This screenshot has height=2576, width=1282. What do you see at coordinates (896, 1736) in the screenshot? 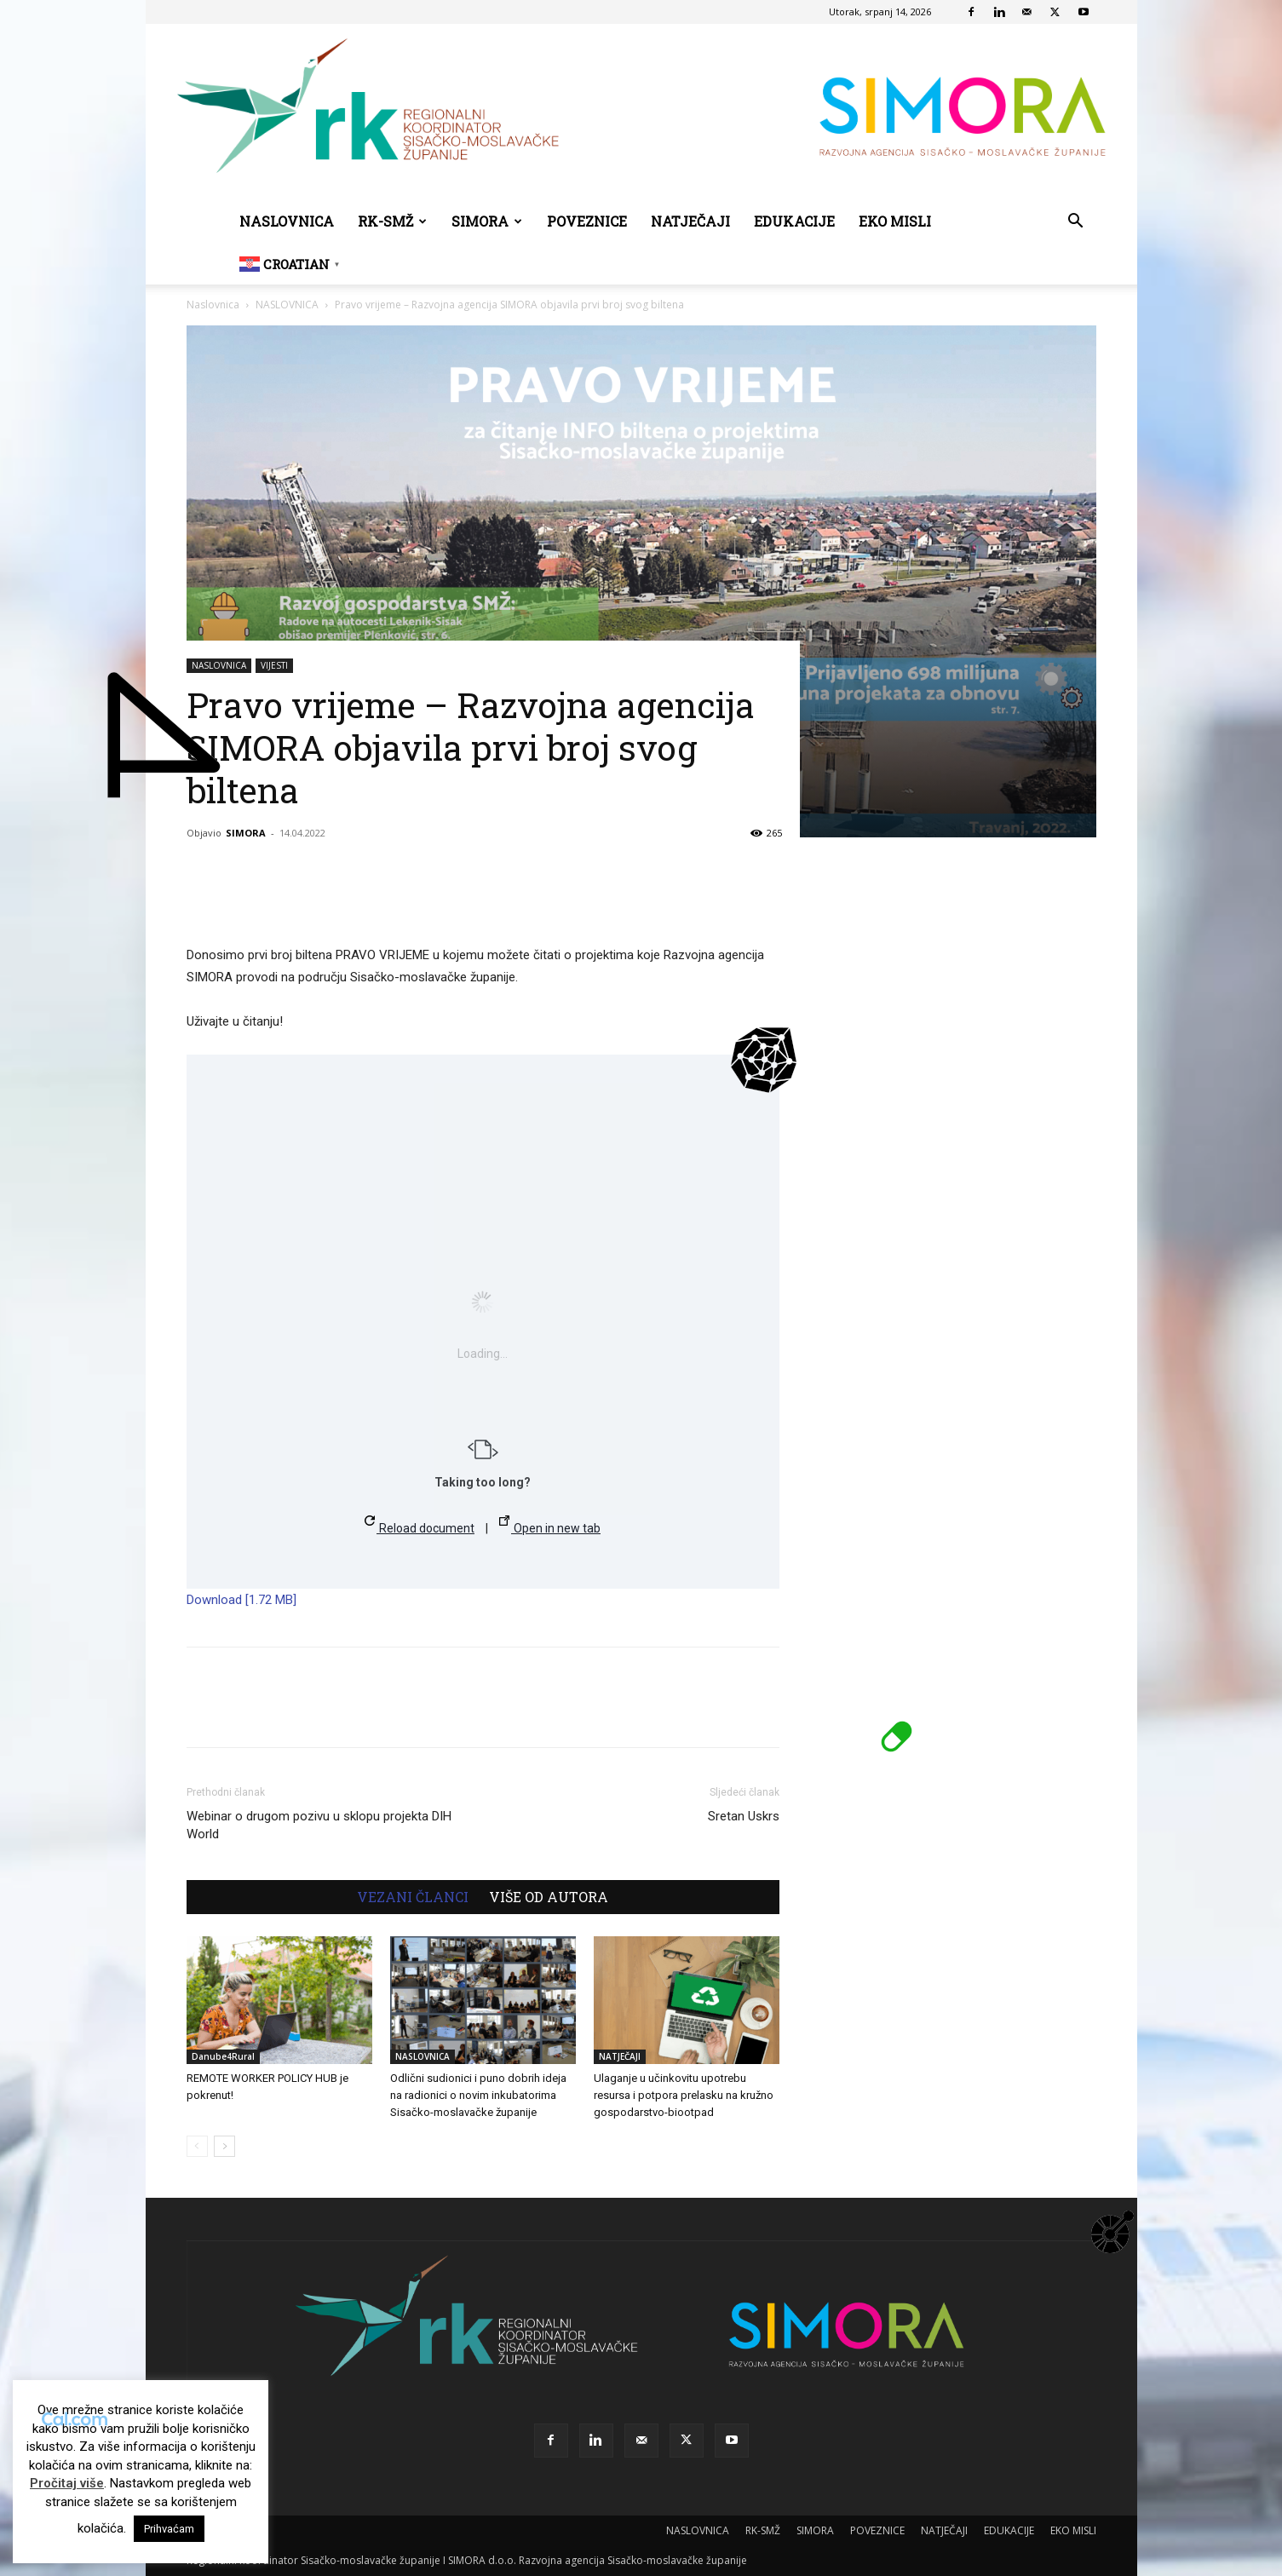
I see `access medication or pharmacy features` at bounding box center [896, 1736].